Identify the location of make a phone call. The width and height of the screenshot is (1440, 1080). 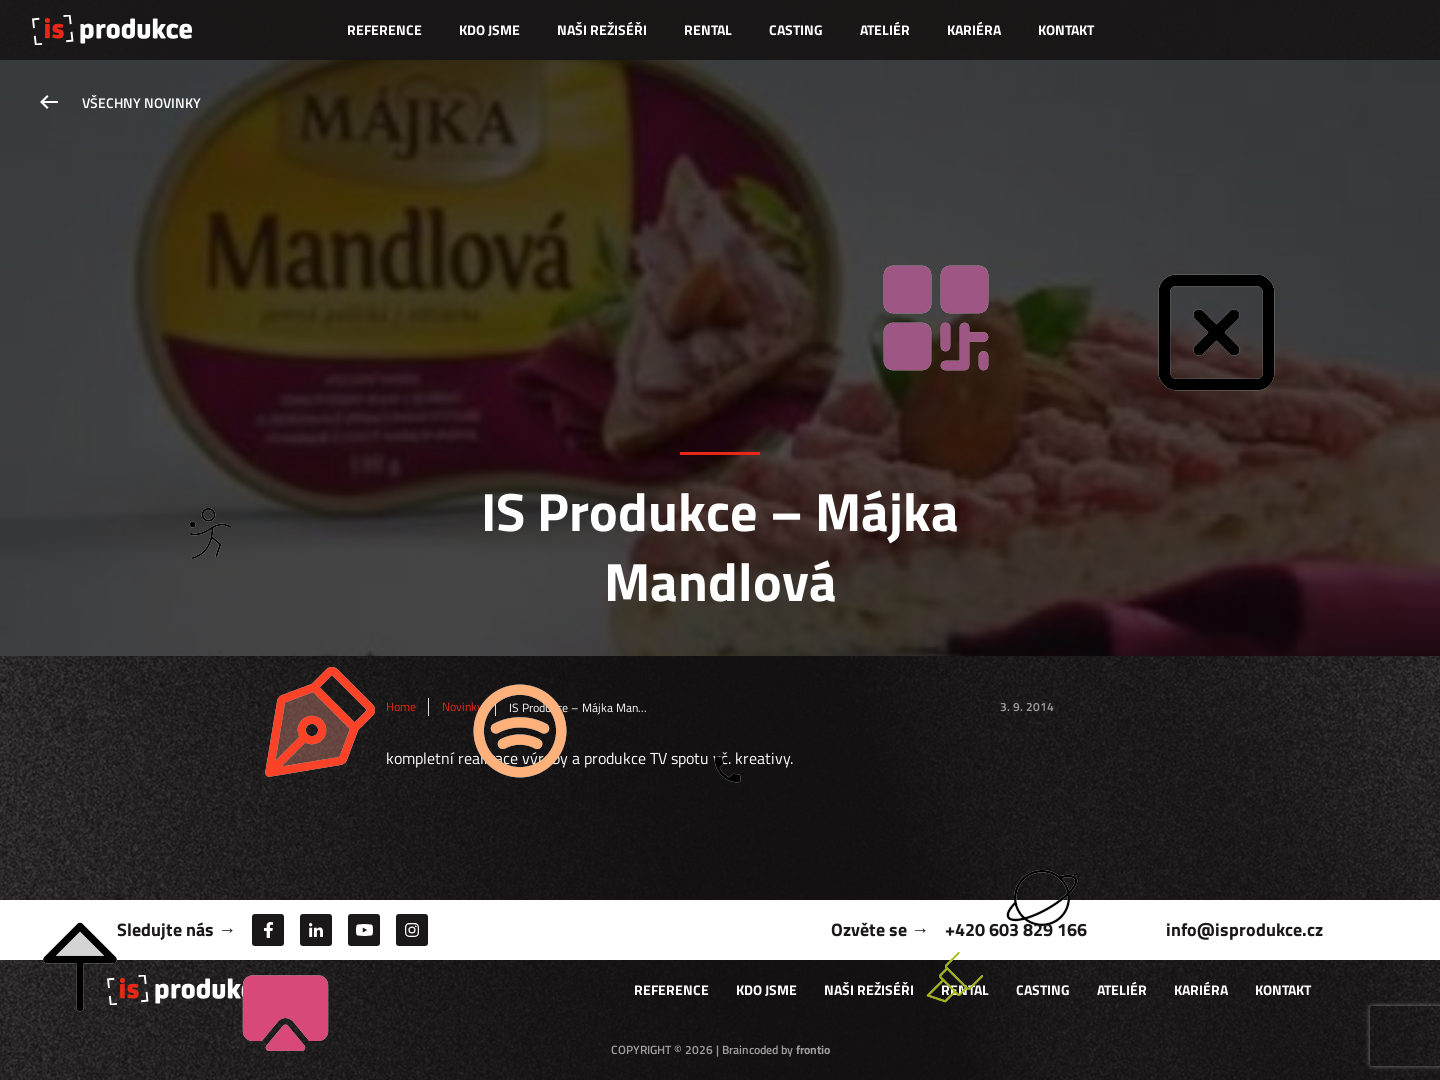
(727, 769).